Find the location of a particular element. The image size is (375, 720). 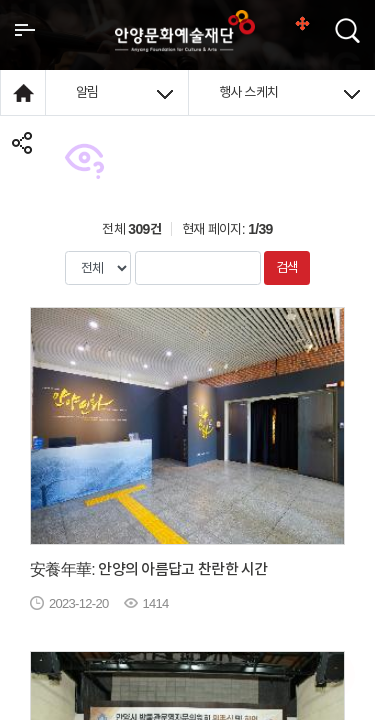

check visibility settings or status is located at coordinates (84, 157).